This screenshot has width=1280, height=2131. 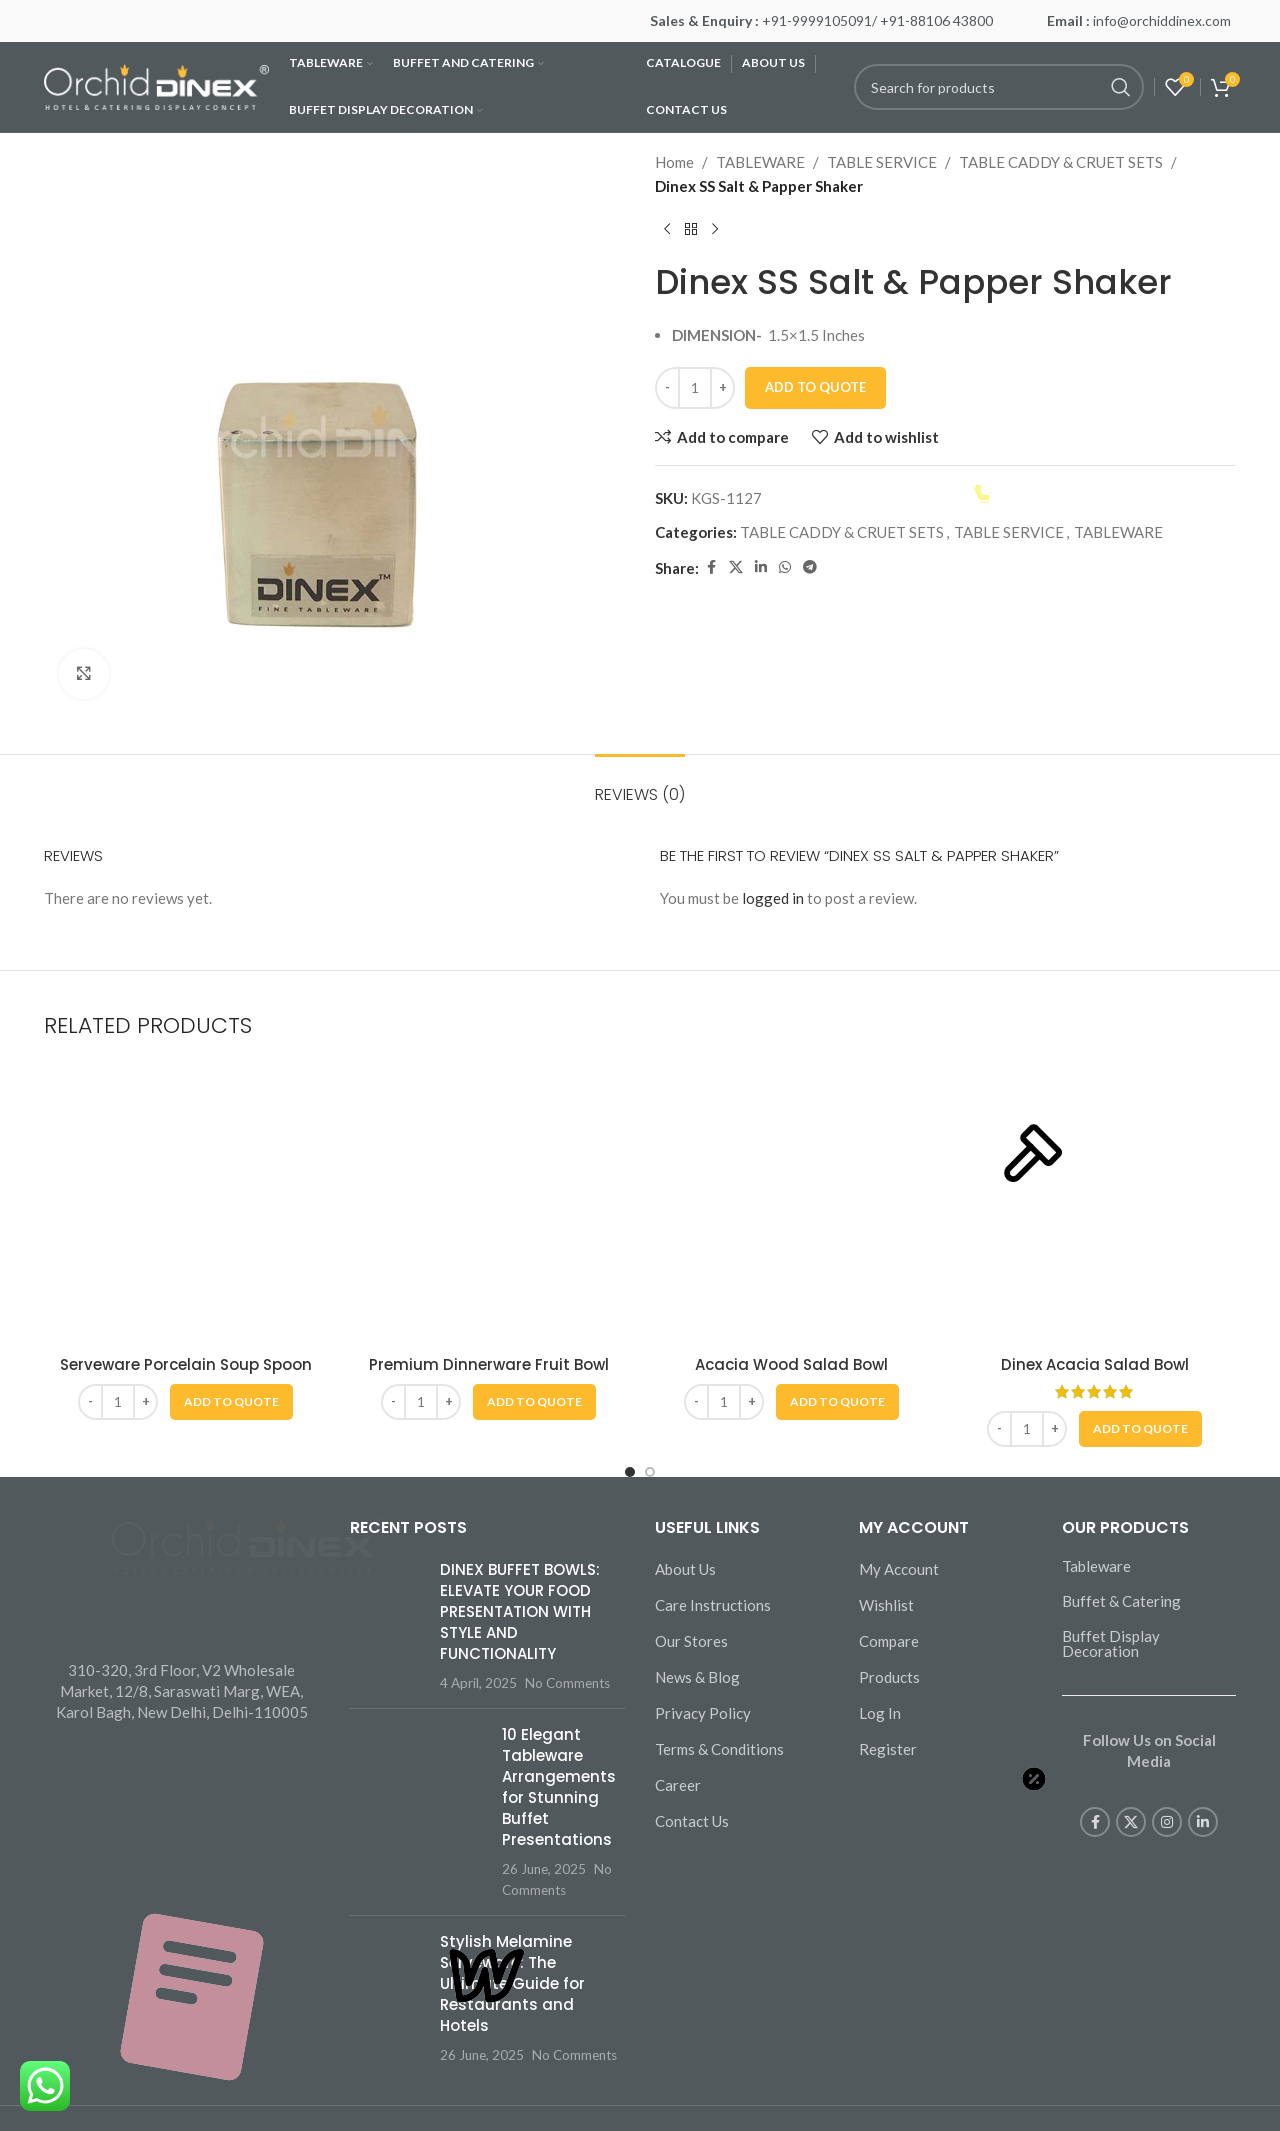 I want to click on view discount or percentage-based promotion, so click(x=1034, y=1779).